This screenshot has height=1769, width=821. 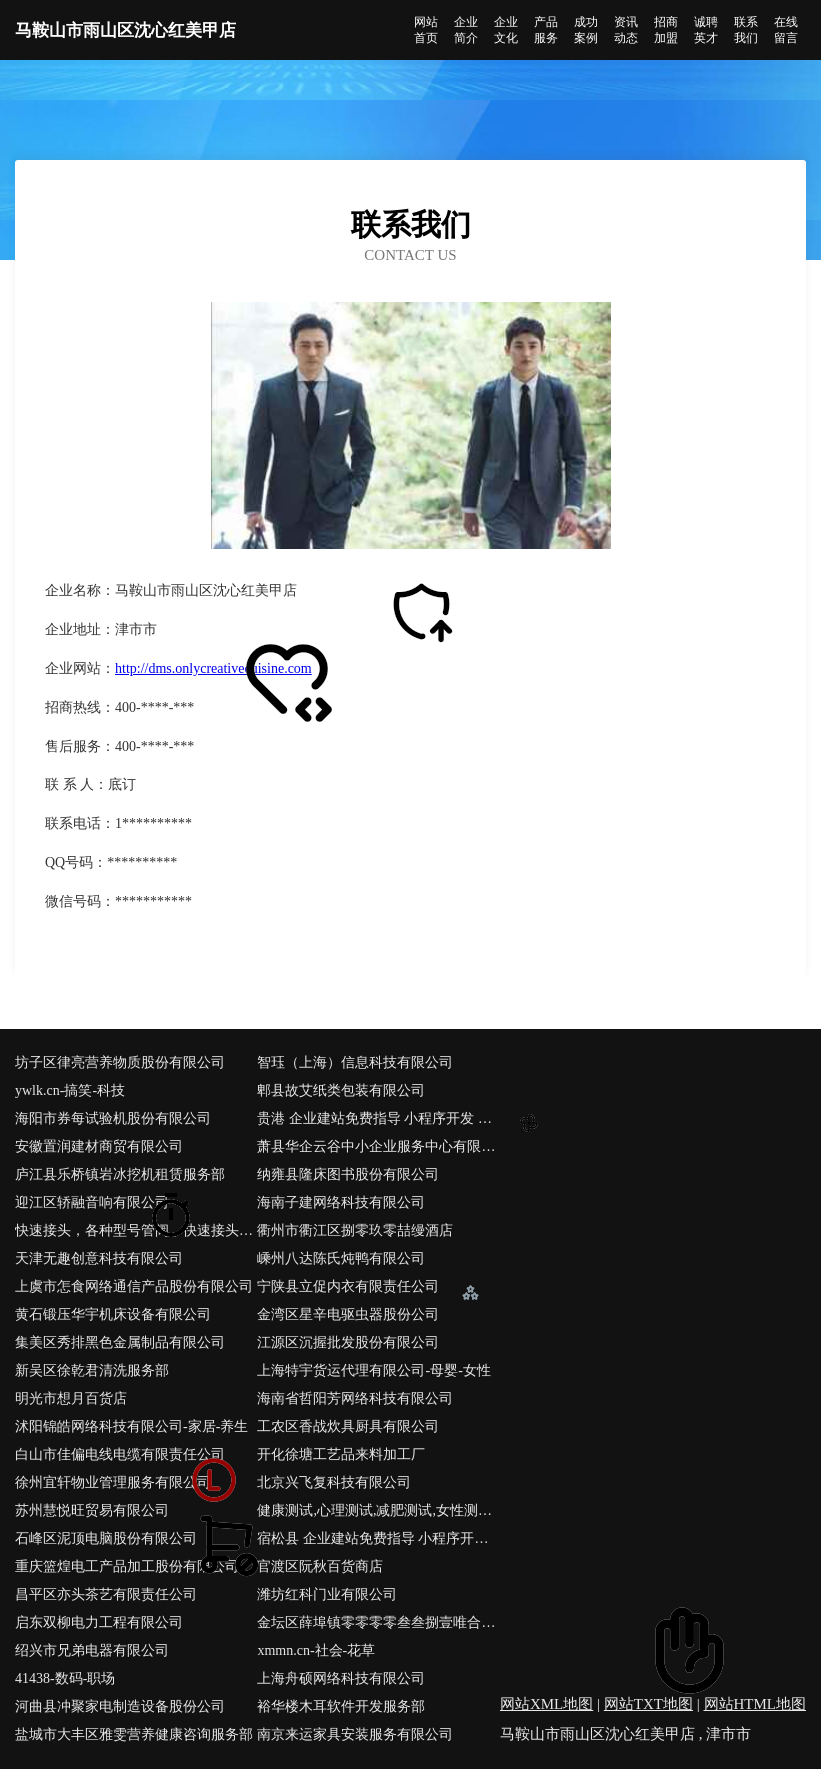 I want to click on upgrade or enhance security protection, so click(x=421, y=611).